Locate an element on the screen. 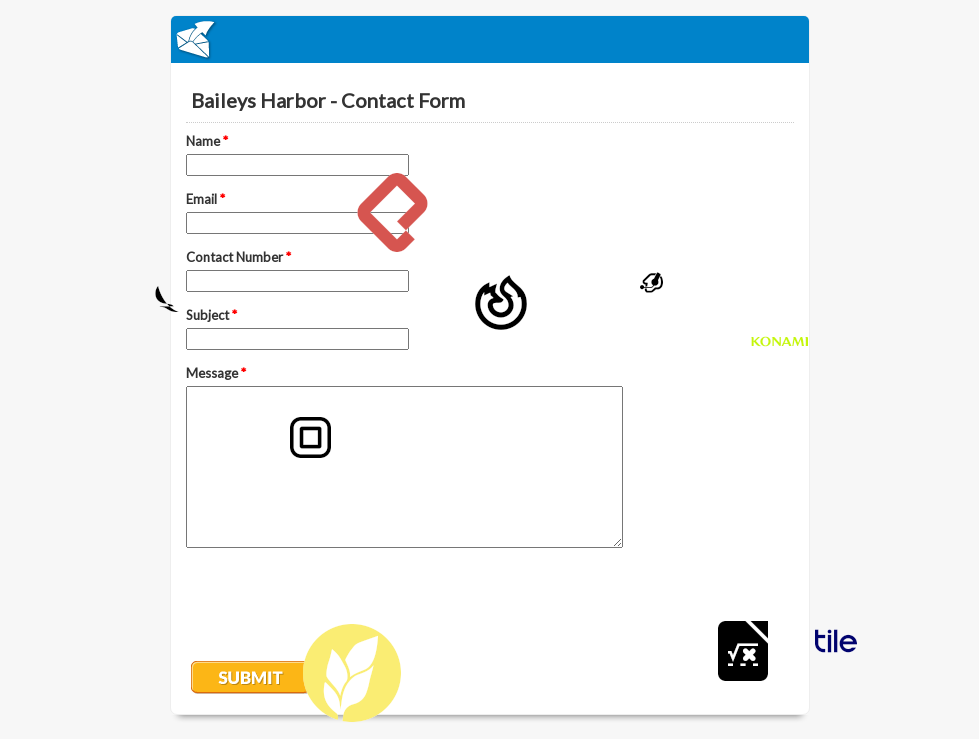 Image resolution: width=979 pixels, height=739 pixels. rye package manager logo is located at coordinates (352, 673).